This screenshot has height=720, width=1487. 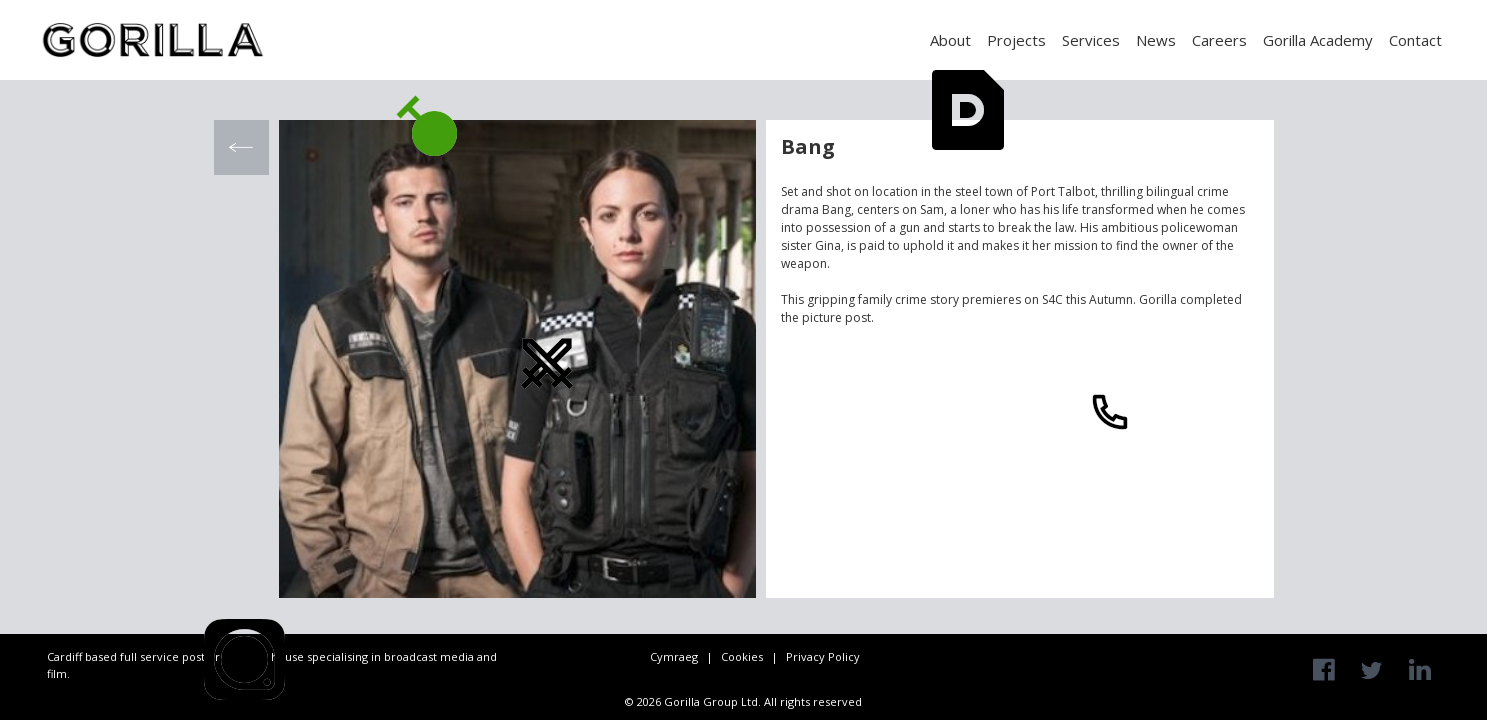 I want to click on gender identity symbol for travesti, so click(x=430, y=126).